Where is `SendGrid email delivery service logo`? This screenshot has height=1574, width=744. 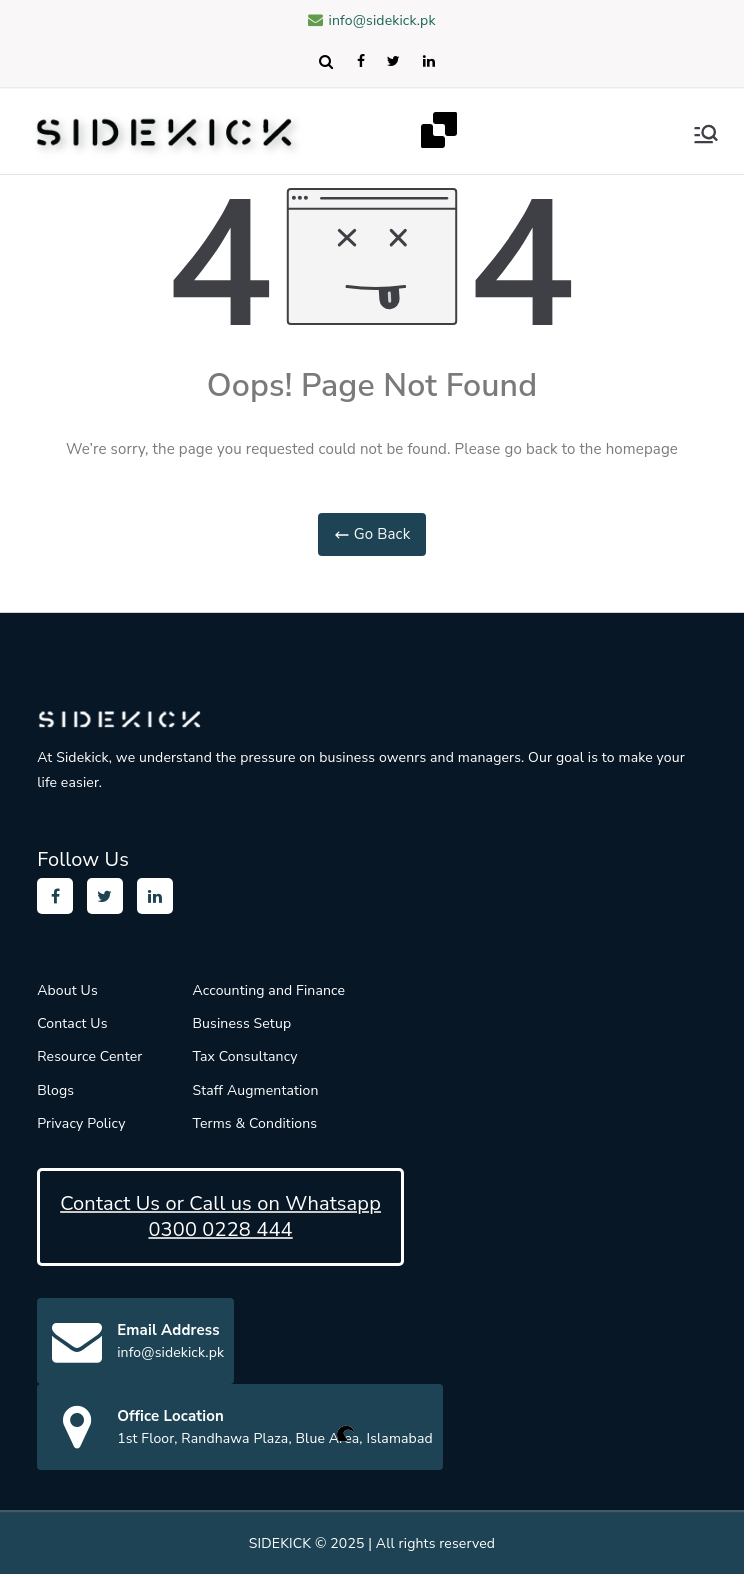 SendGrid email delivery service logo is located at coordinates (439, 130).